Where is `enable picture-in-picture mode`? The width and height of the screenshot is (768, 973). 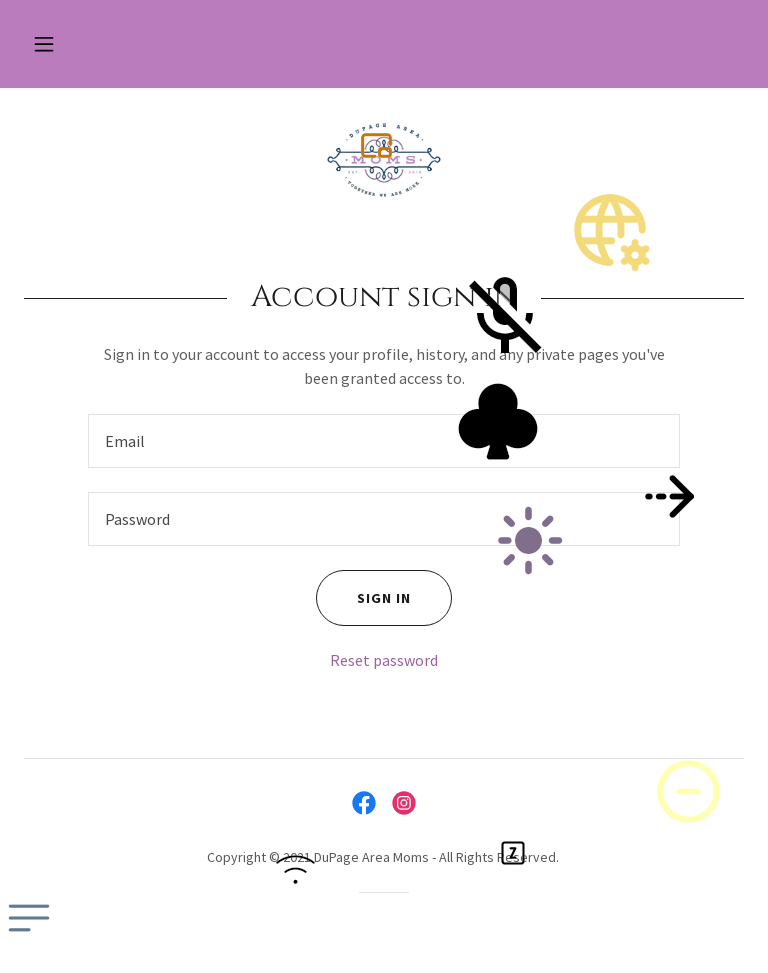
enable picture-in-picture mode is located at coordinates (376, 145).